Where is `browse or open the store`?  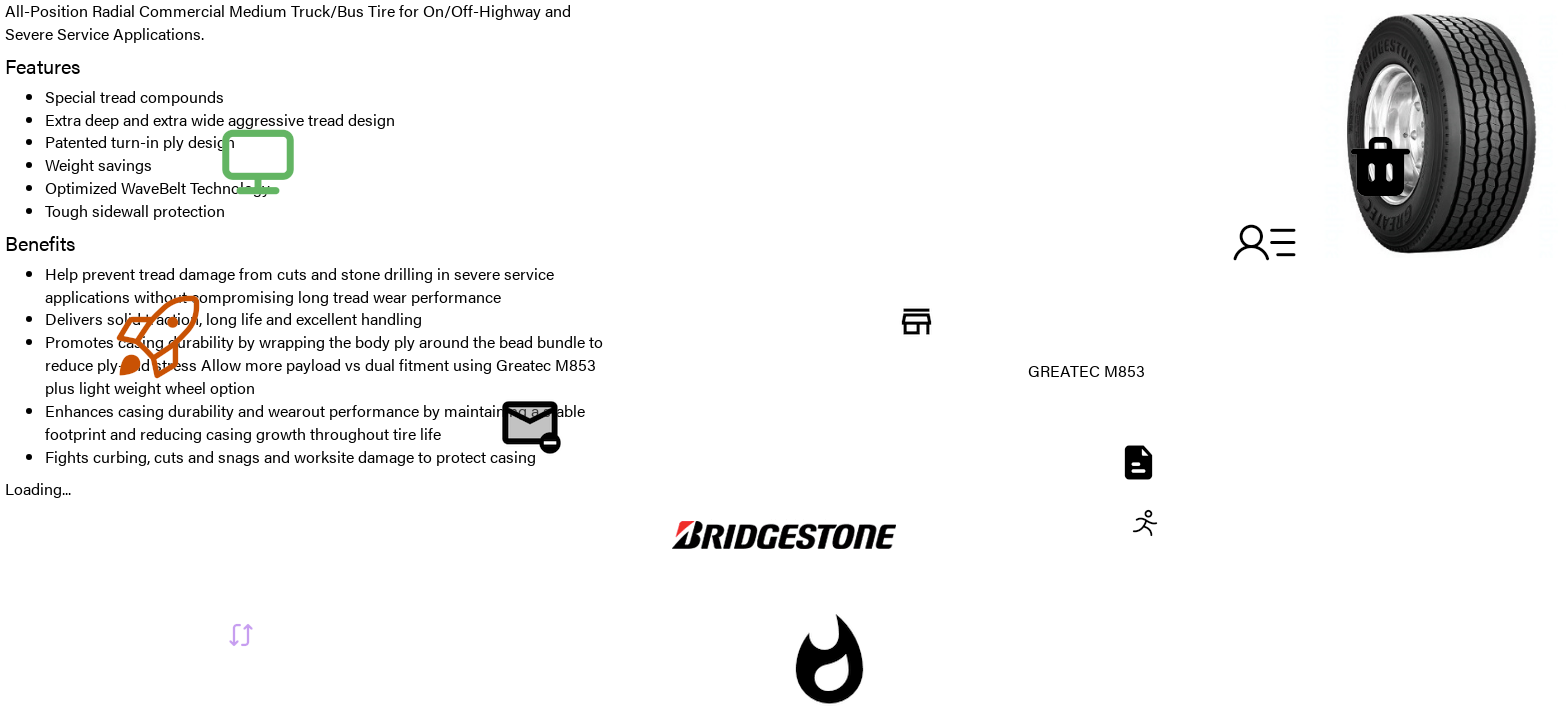
browse or open the store is located at coordinates (916, 321).